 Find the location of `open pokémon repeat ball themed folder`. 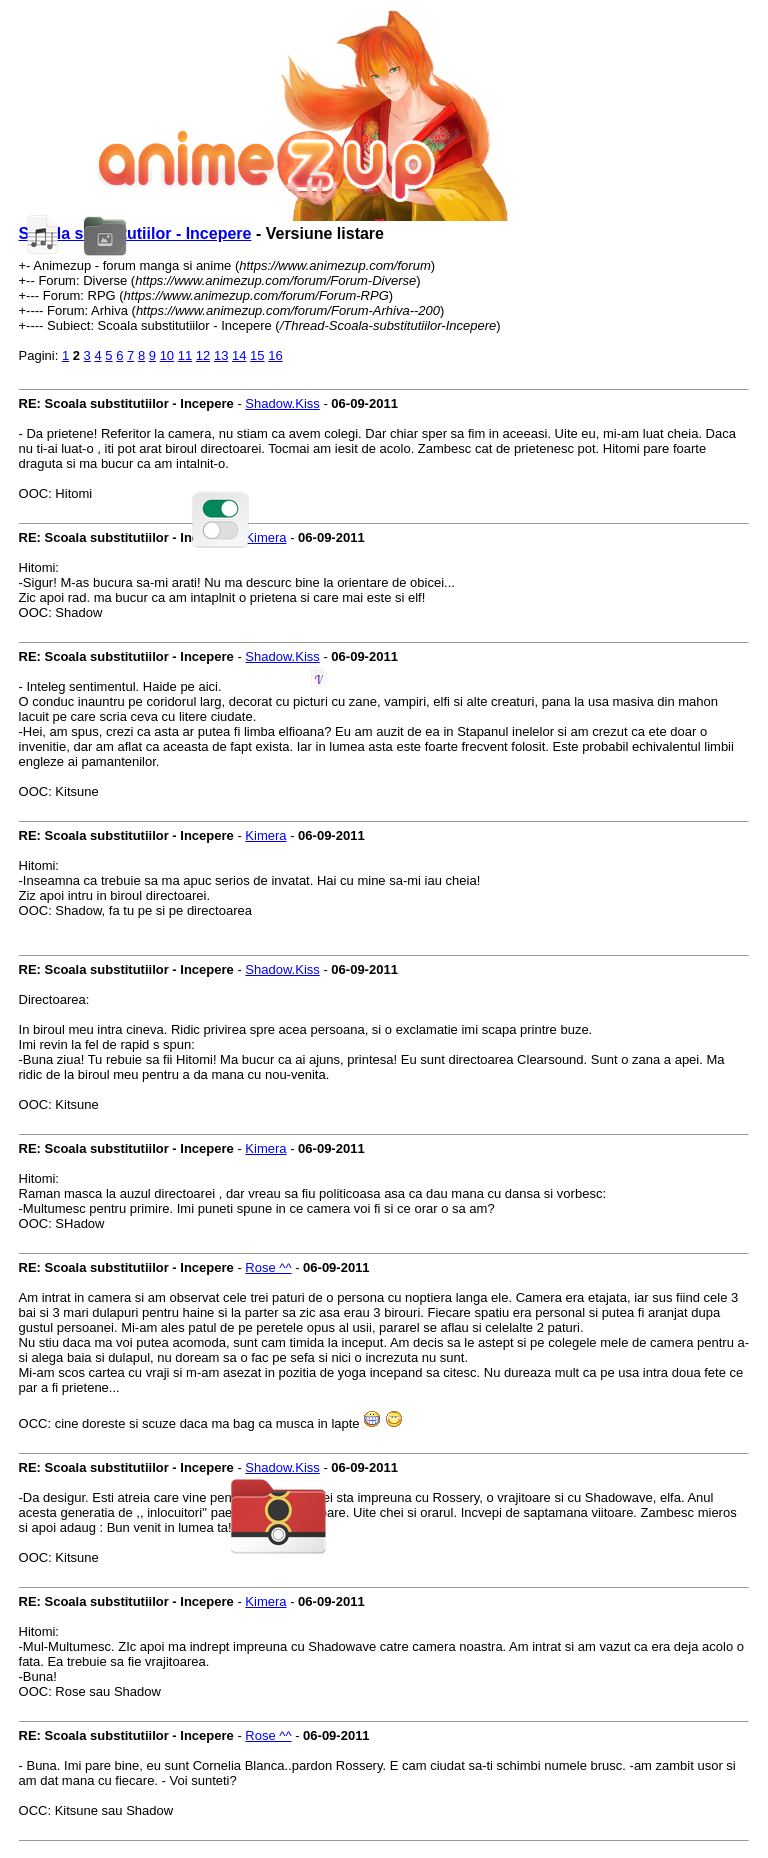

open pokémon repeat ball themed folder is located at coordinates (278, 1519).